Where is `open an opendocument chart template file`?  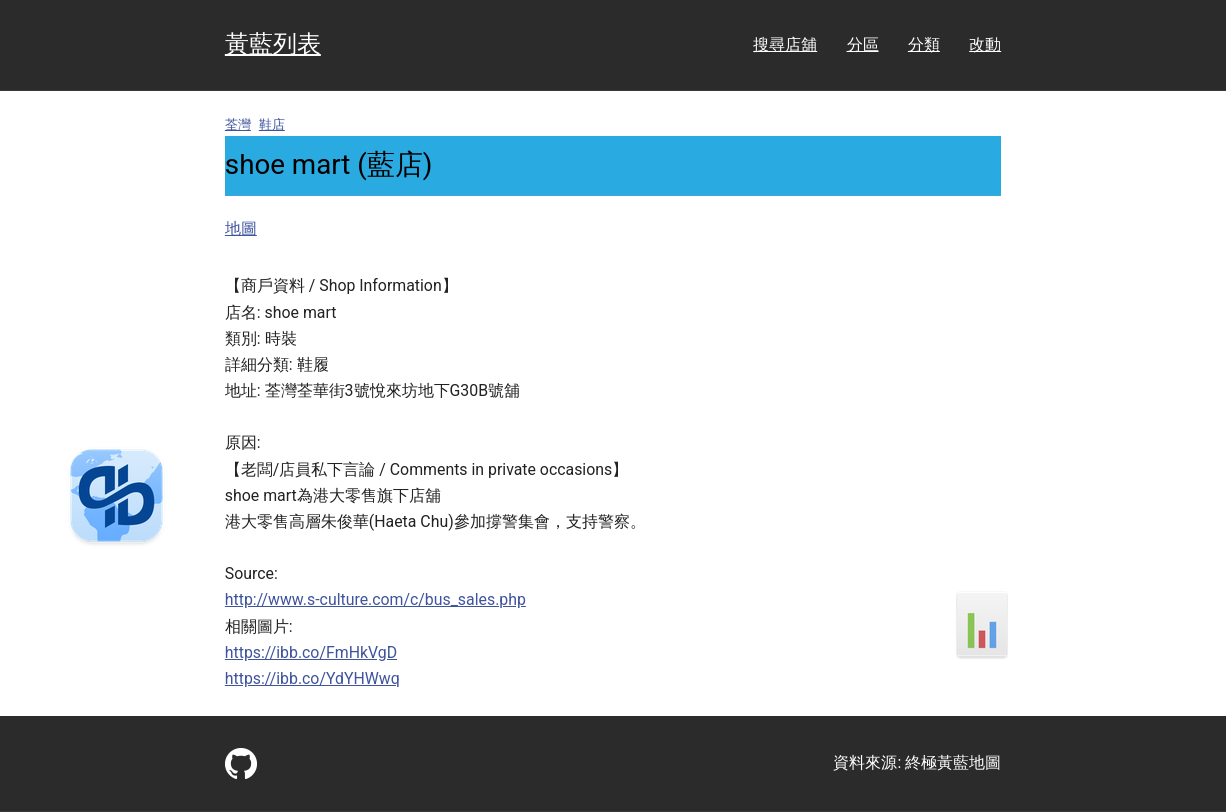 open an opendocument chart template file is located at coordinates (982, 624).